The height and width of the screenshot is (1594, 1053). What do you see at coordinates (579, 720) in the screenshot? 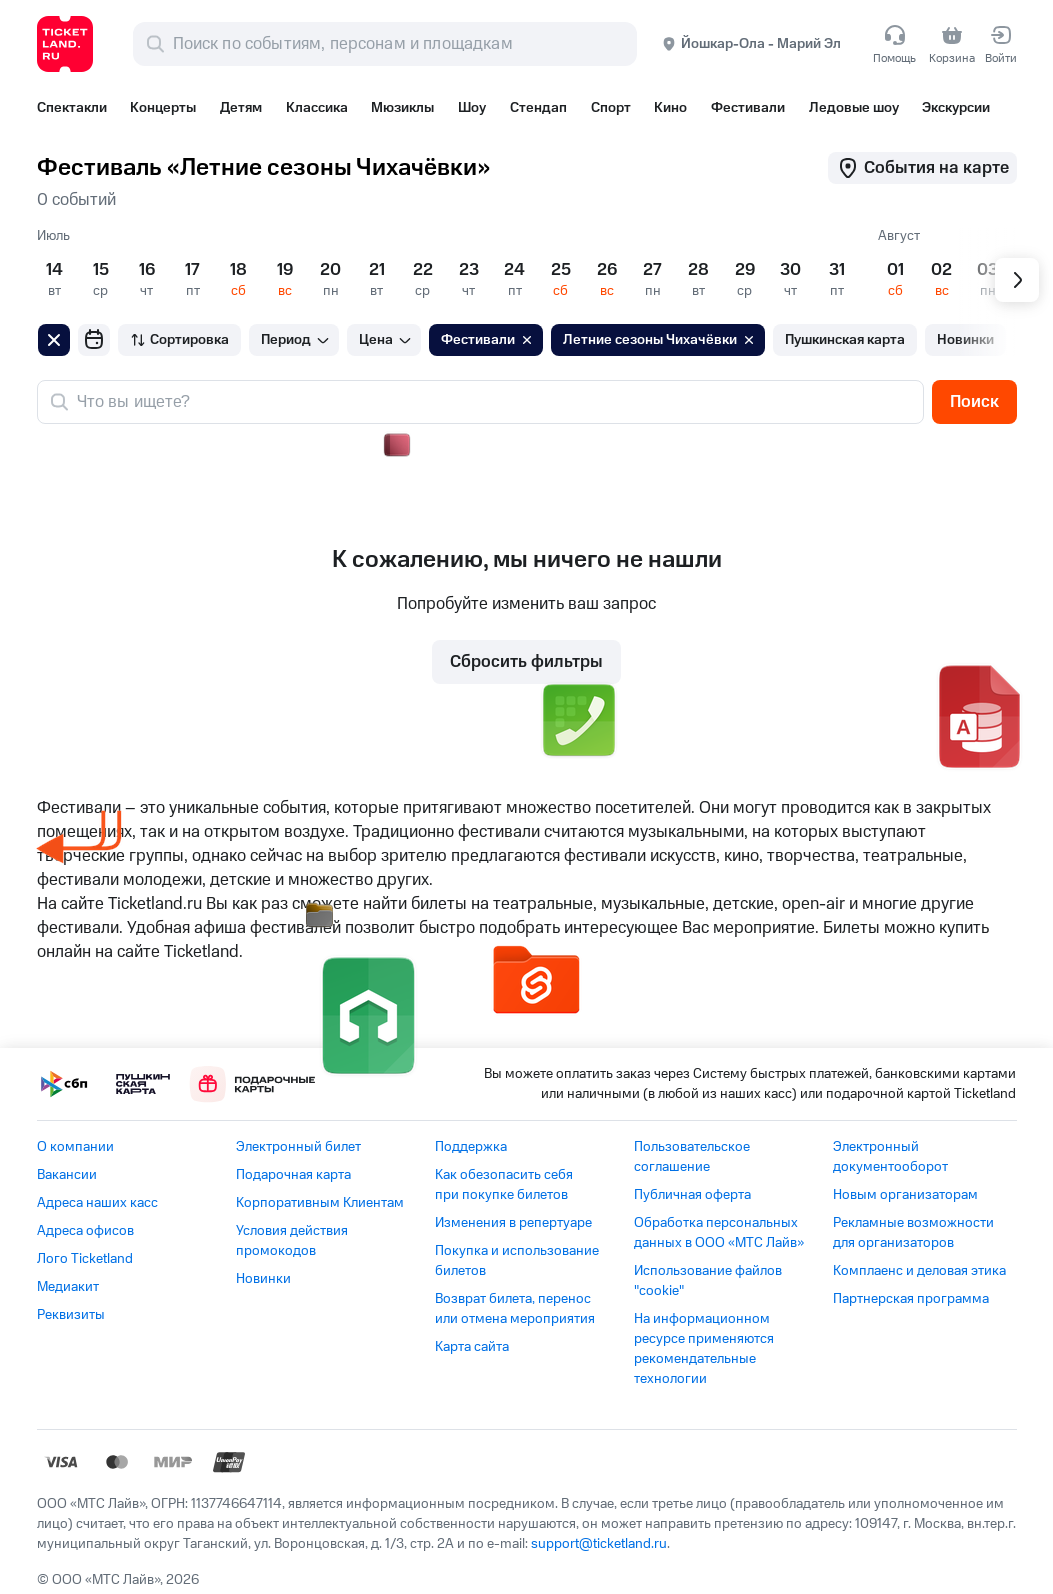
I see `open the phone or calls app` at bounding box center [579, 720].